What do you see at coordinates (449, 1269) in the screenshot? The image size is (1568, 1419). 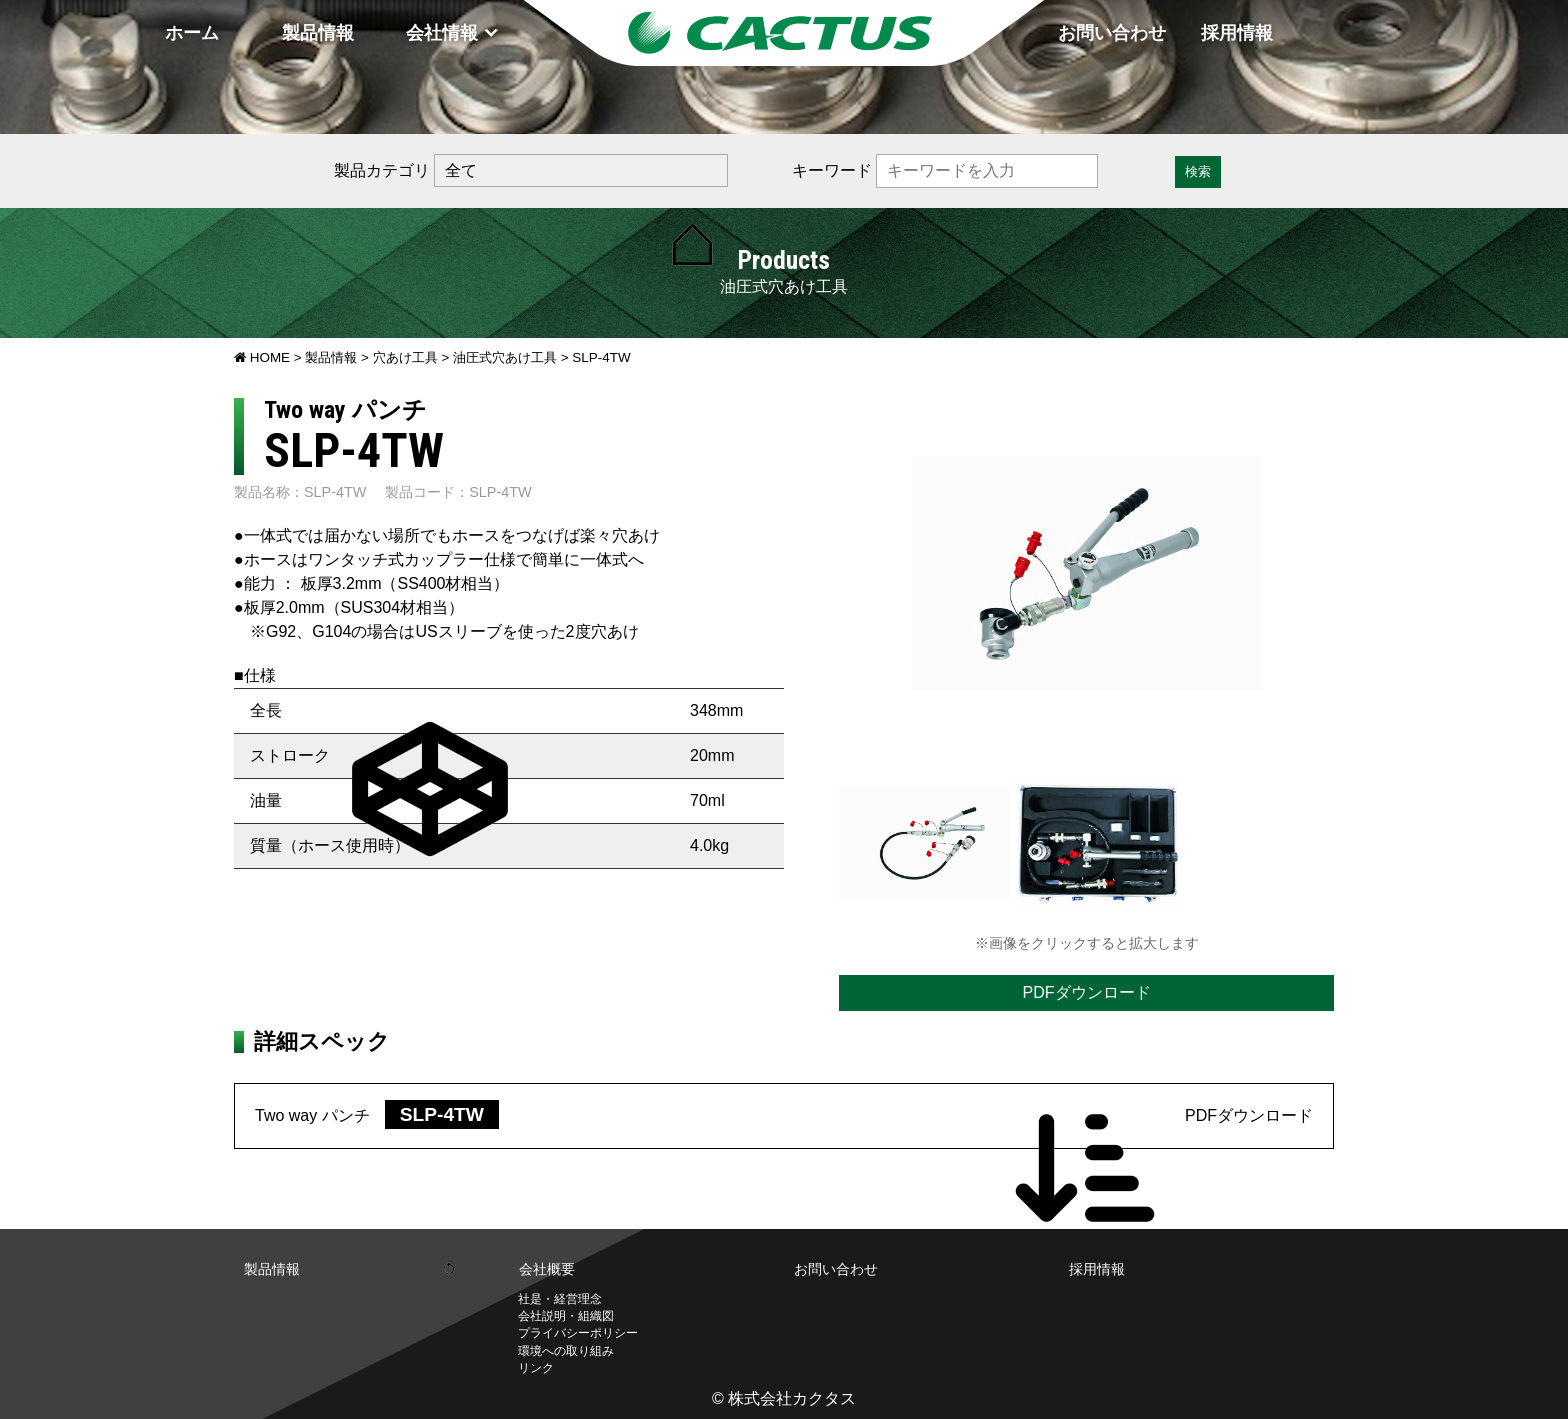 I see `rotate image counterclockwise` at bounding box center [449, 1269].